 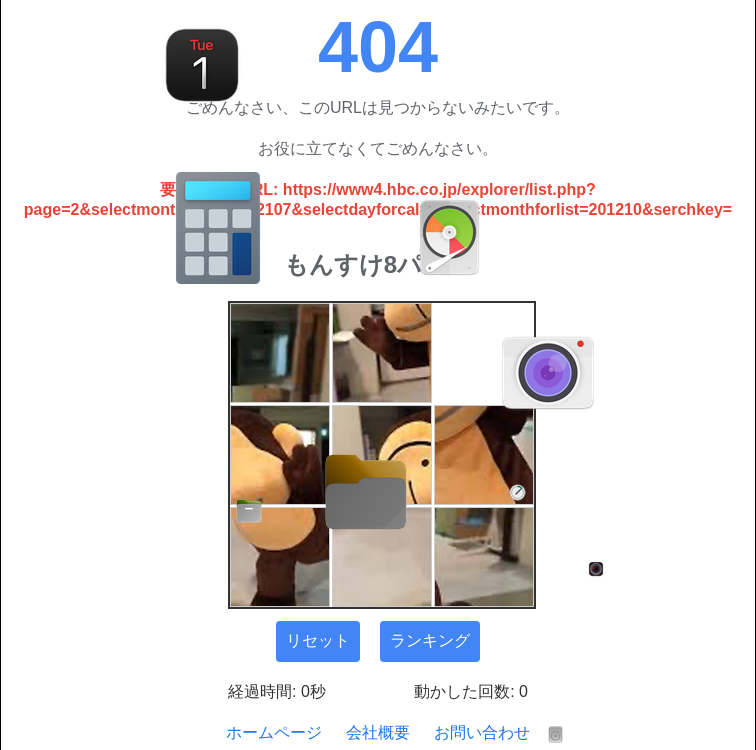 What do you see at coordinates (366, 492) in the screenshot?
I see `drop files here to move them into this folder` at bounding box center [366, 492].